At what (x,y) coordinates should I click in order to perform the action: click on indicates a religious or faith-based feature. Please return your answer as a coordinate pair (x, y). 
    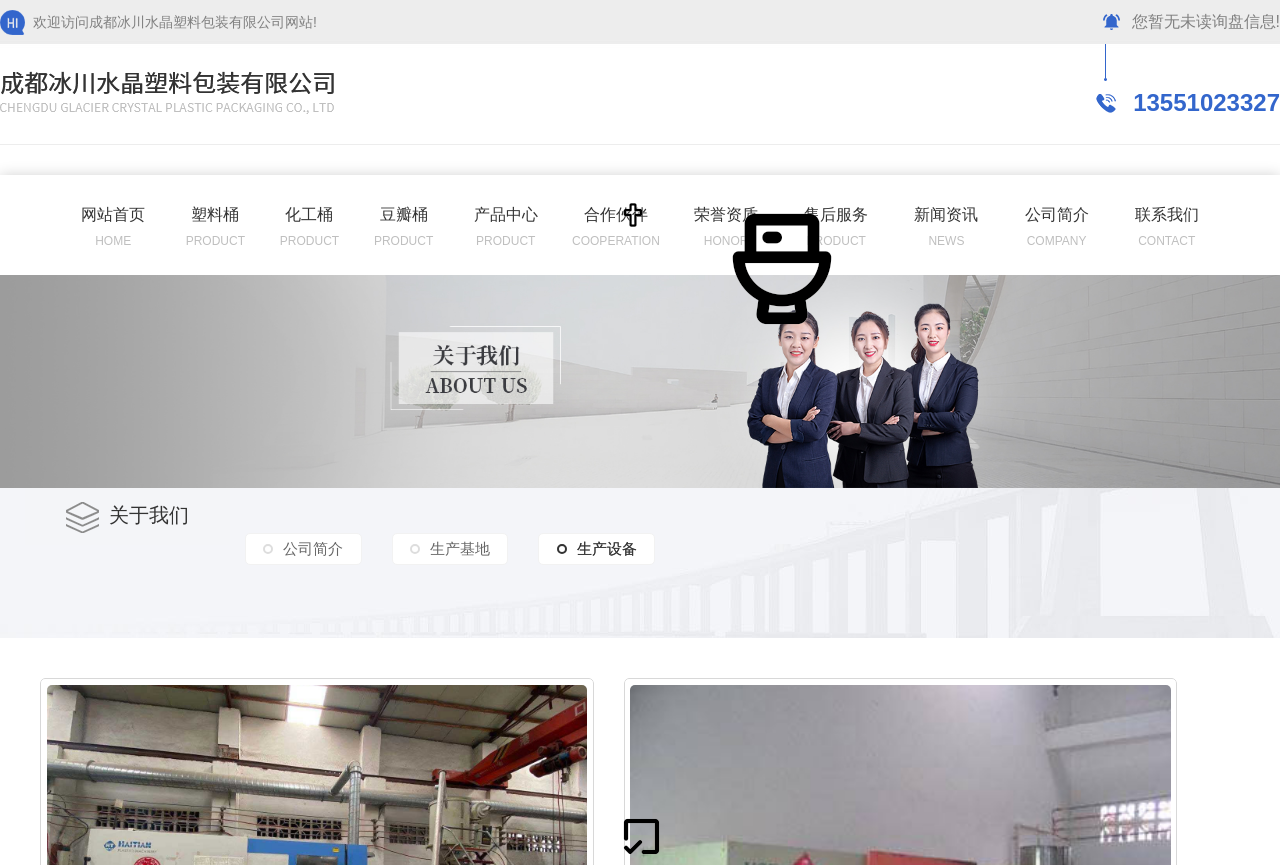
    Looking at the image, I should click on (633, 215).